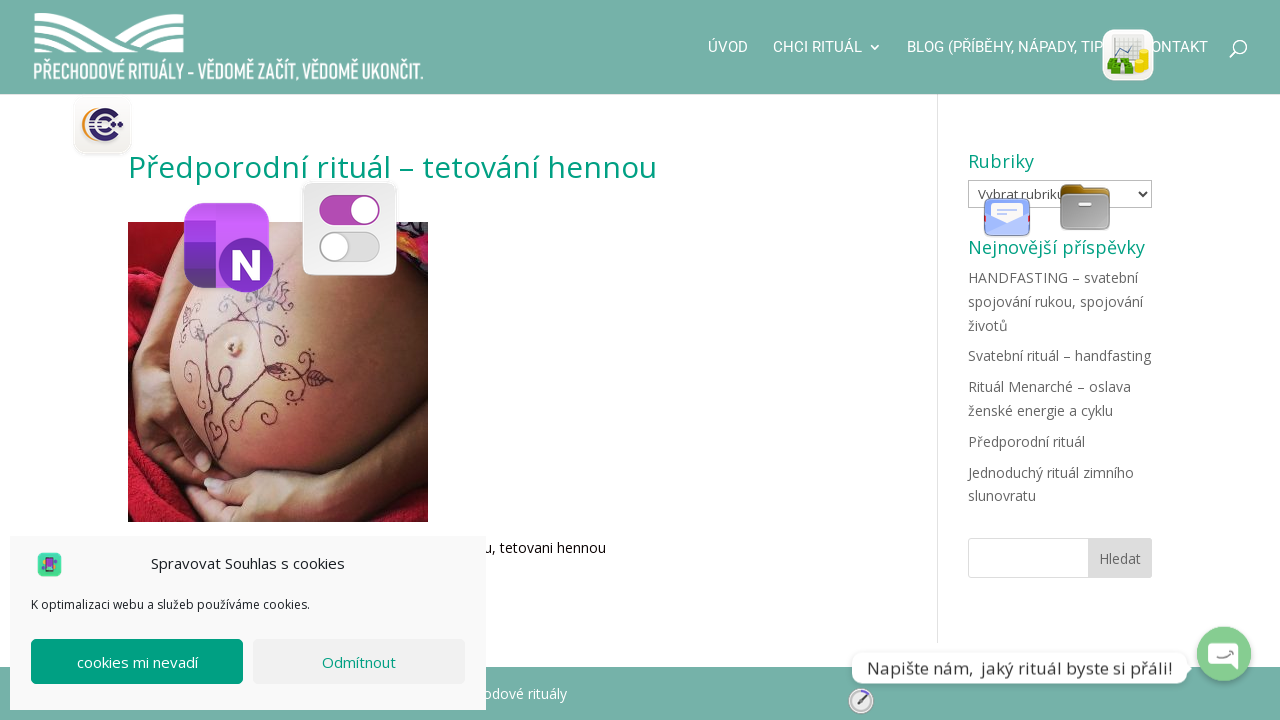  I want to click on open the mail app, so click(1007, 217).